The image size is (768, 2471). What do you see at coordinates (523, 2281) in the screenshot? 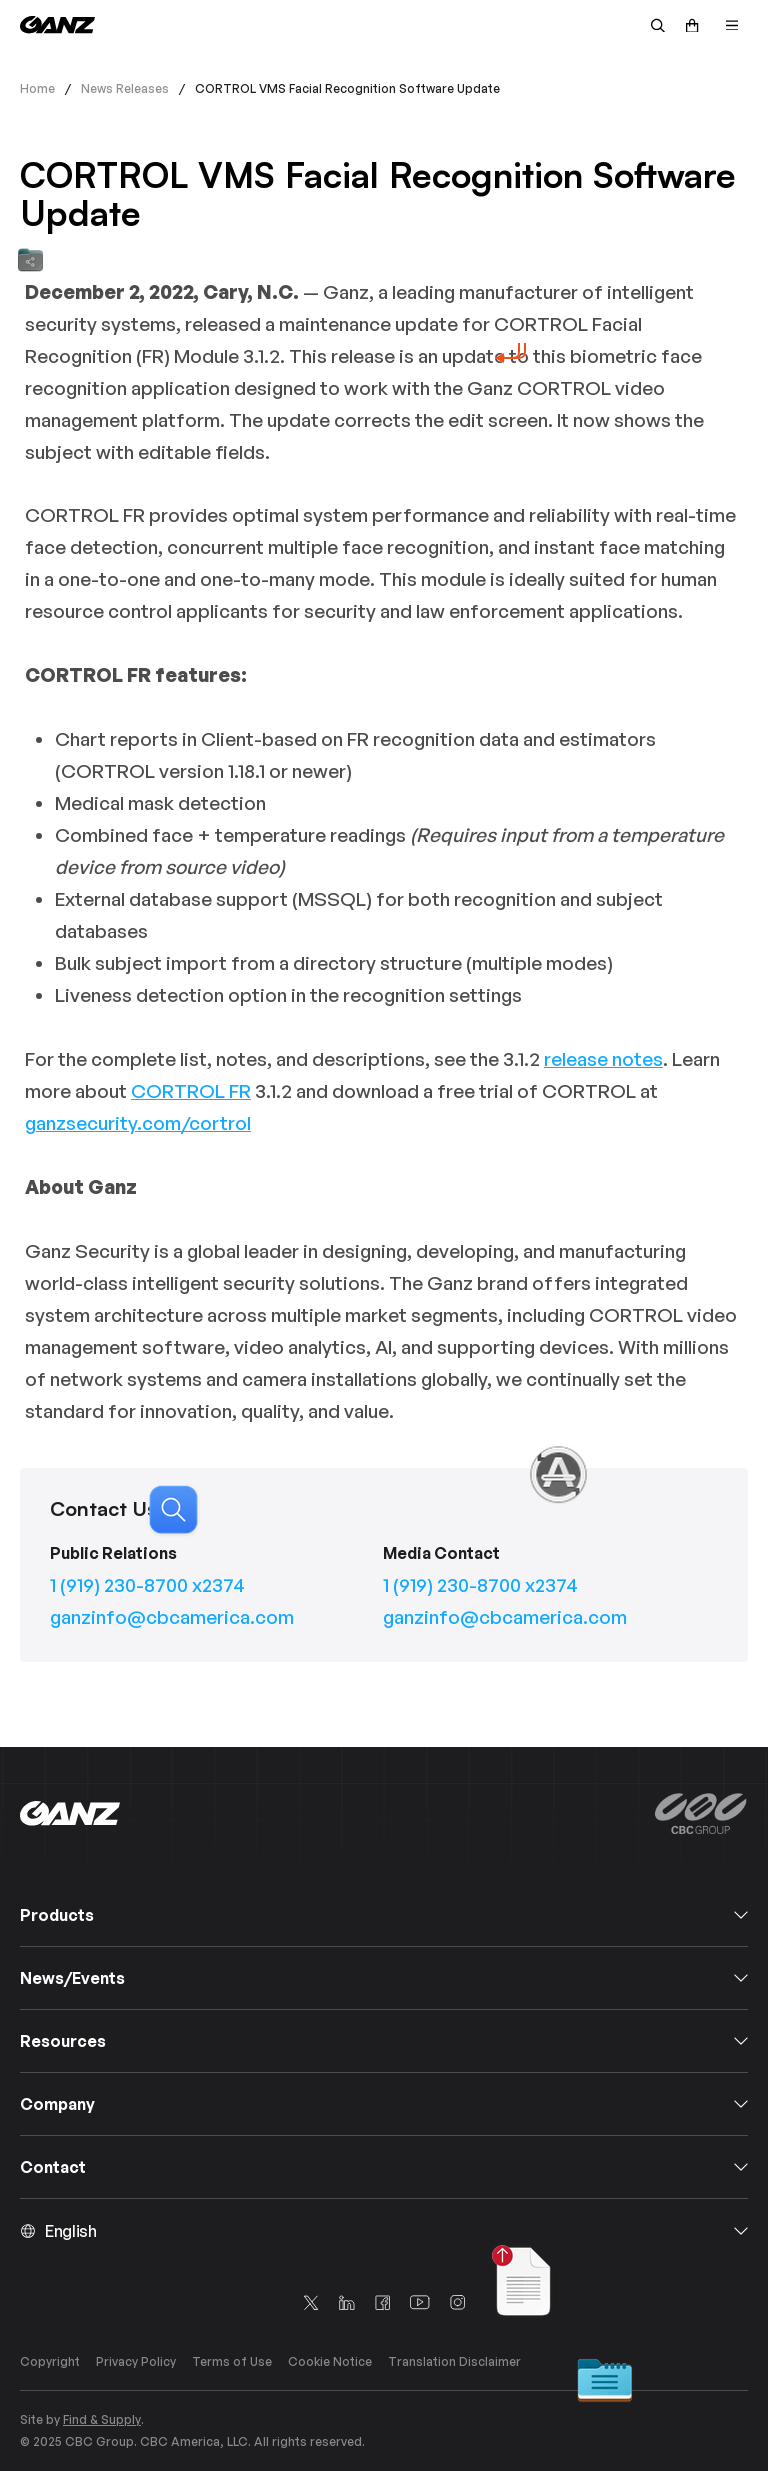
I see `send file via bluetooth` at bounding box center [523, 2281].